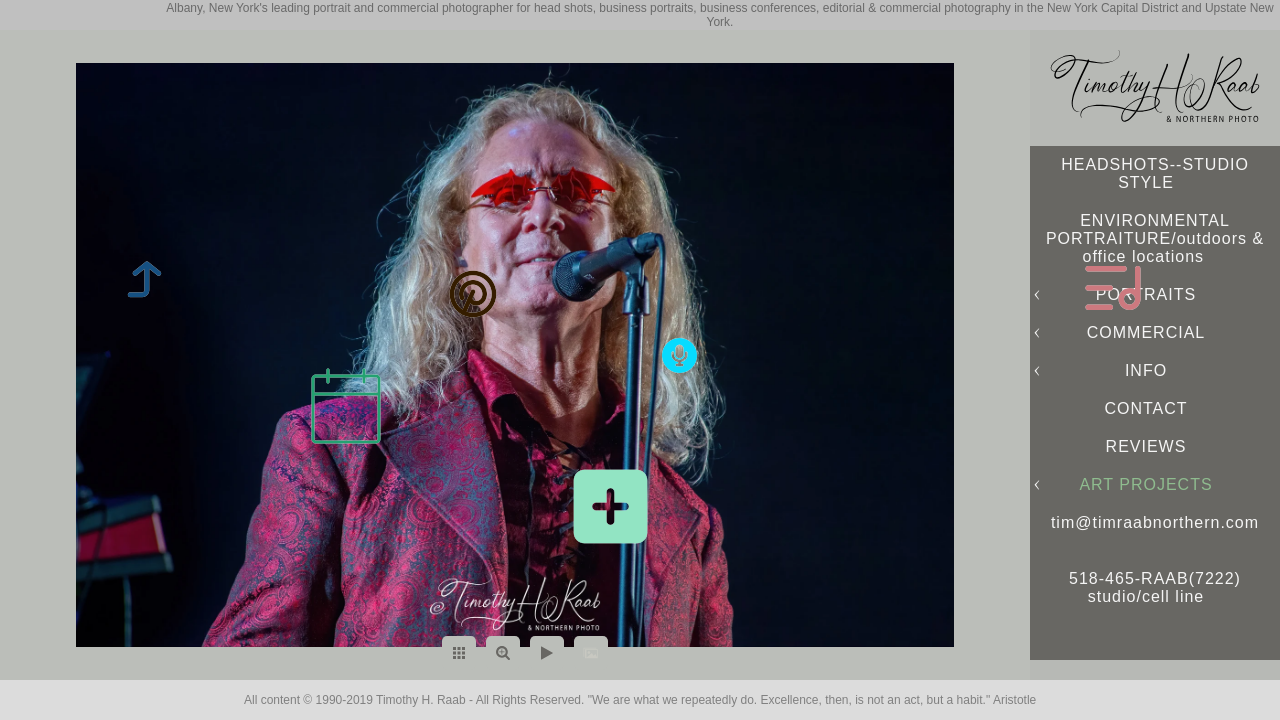  What do you see at coordinates (610, 506) in the screenshot?
I see `add a new item` at bounding box center [610, 506].